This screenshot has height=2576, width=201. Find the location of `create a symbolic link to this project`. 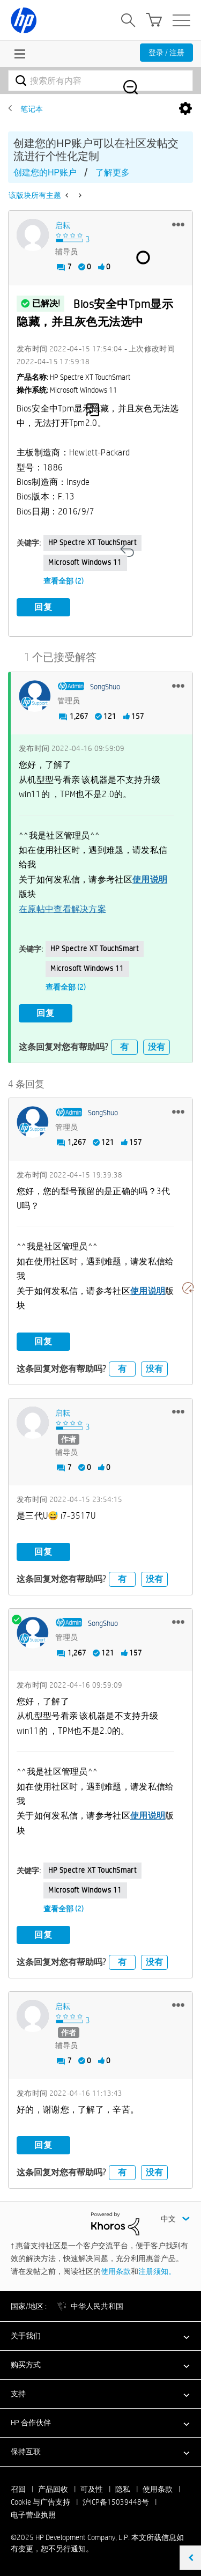

create a symbolic link to this project is located at coordinates (93, 410).